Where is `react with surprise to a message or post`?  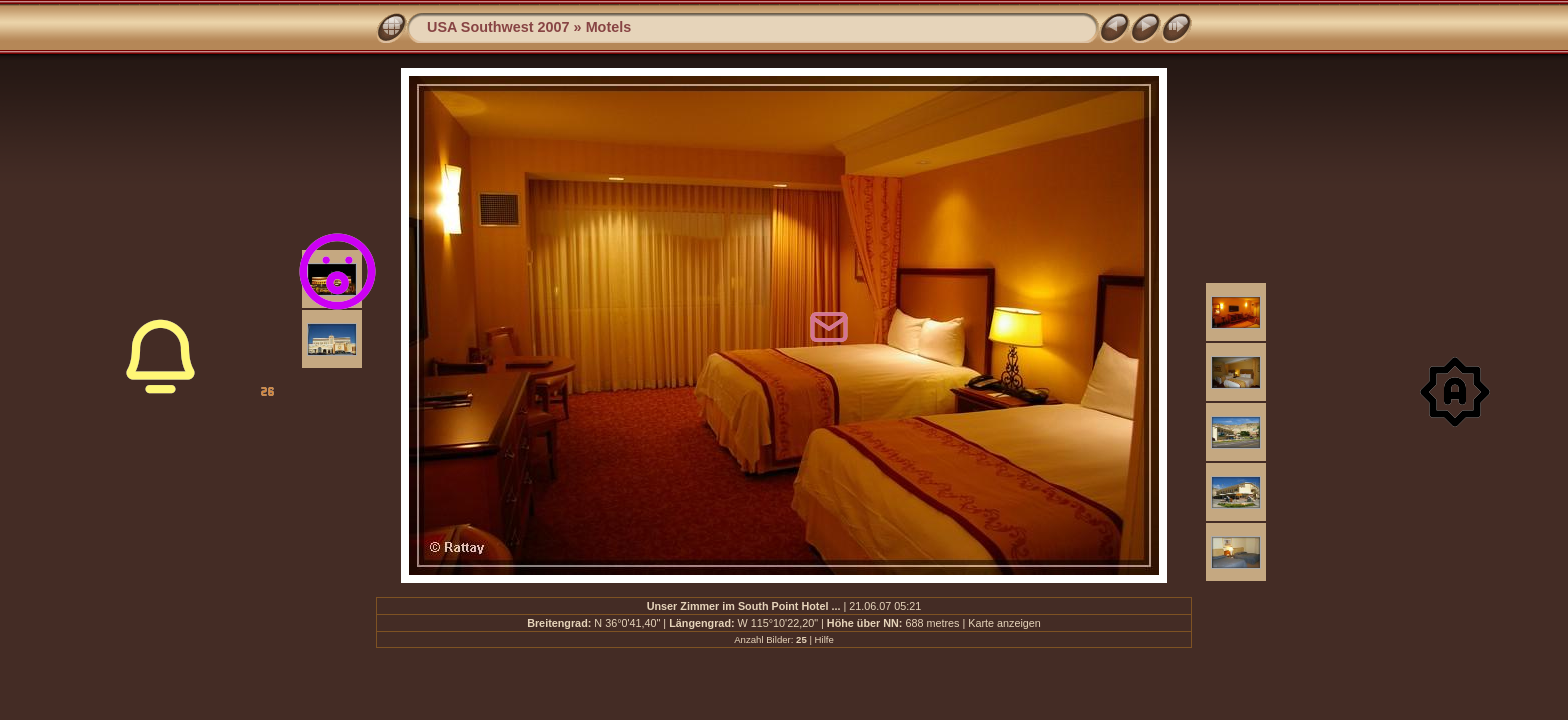 react with surprise to a message or post is located at coordinates (337, 271).